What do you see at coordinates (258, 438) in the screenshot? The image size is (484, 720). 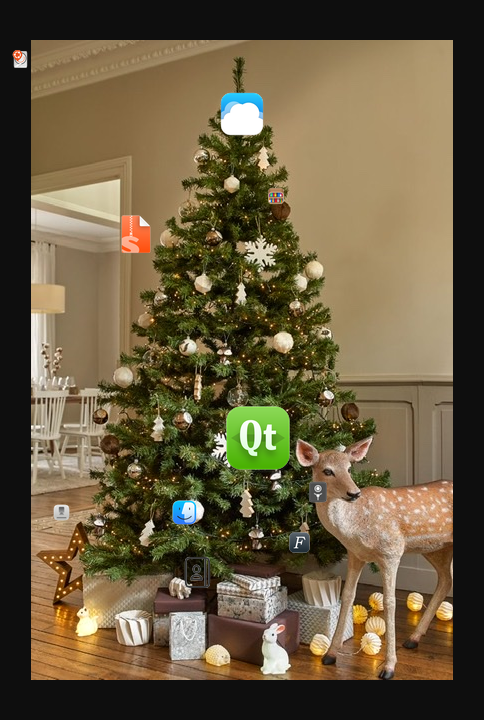 I see `launch Qt D-Bus Viewer application` at bounding box center [258, 438].